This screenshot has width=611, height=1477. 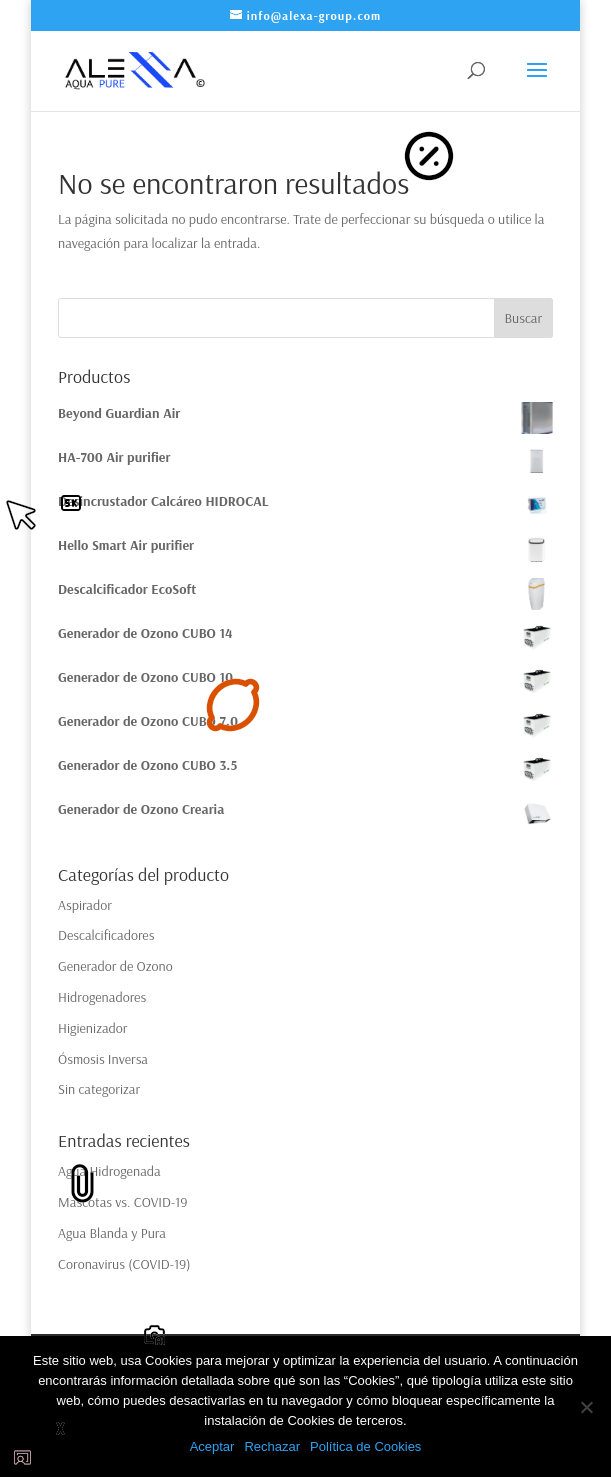 What do you see at coordinates (154, 1334) in the screenshot?
I see `access AI-powered camera features` at bounding box center [154, 1334].